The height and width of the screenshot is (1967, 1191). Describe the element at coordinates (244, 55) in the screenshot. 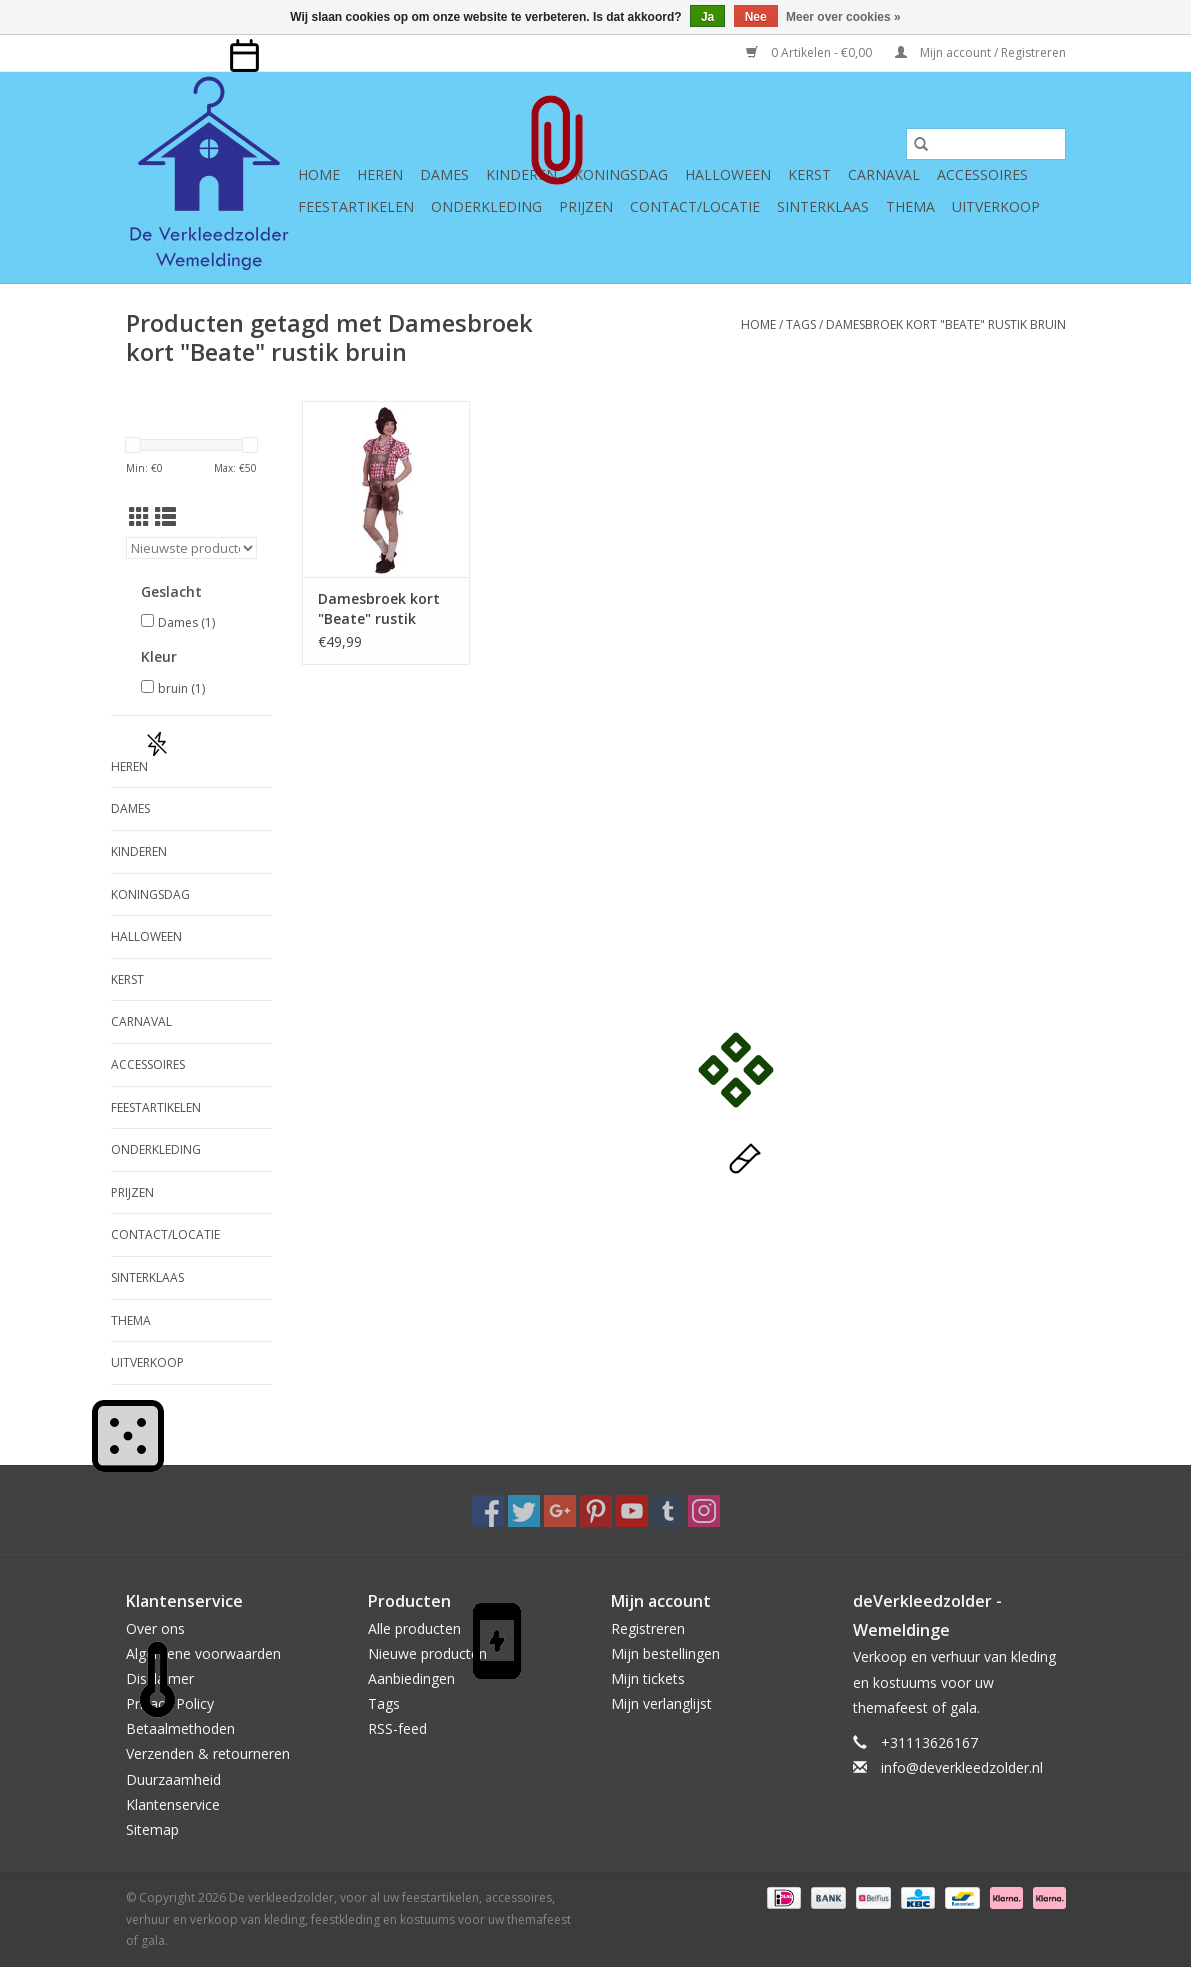

I see `view calendar or scheduled events` at that location.